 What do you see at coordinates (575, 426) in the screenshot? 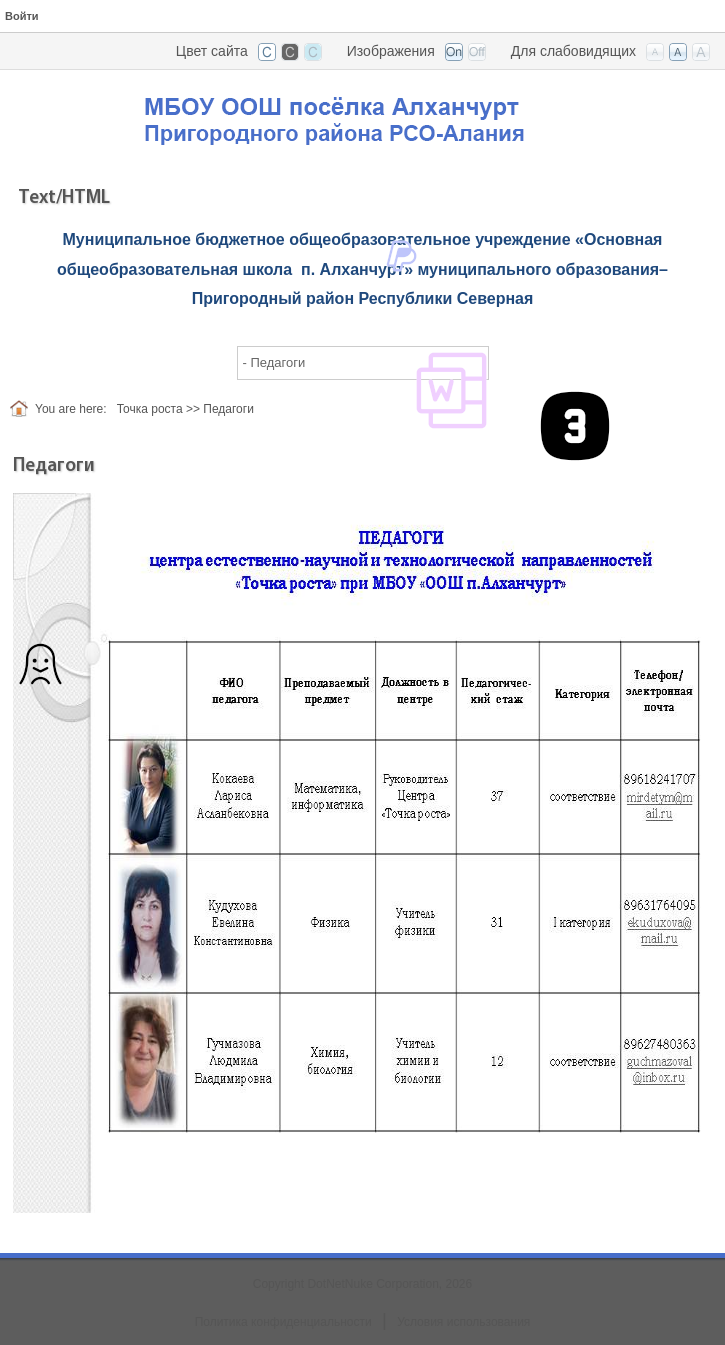
I see `indicates step 3 in a multi-step process` at bounding box center [575, 426].